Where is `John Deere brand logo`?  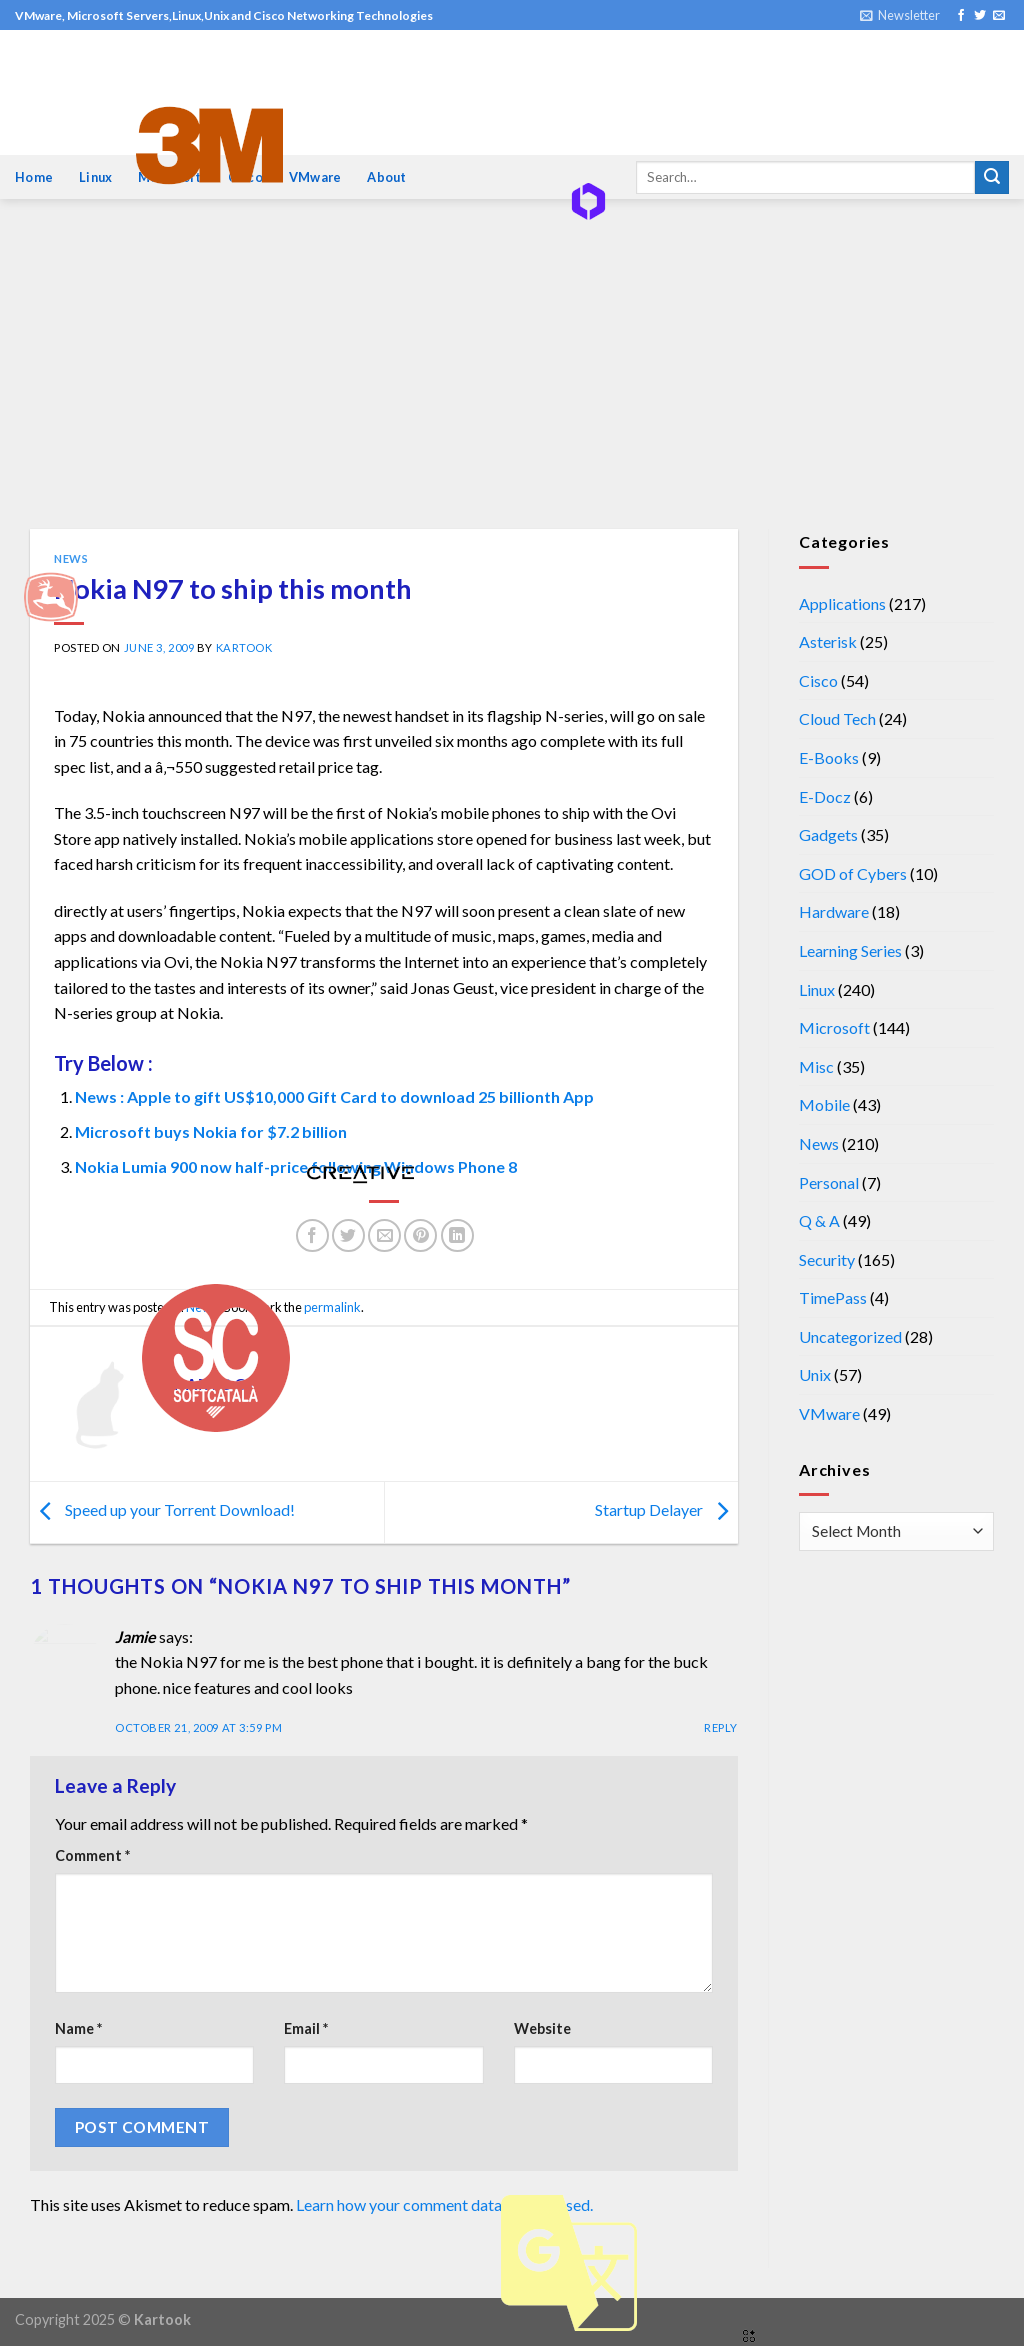
John Deere brand logo is located at coordinates (51, 597).